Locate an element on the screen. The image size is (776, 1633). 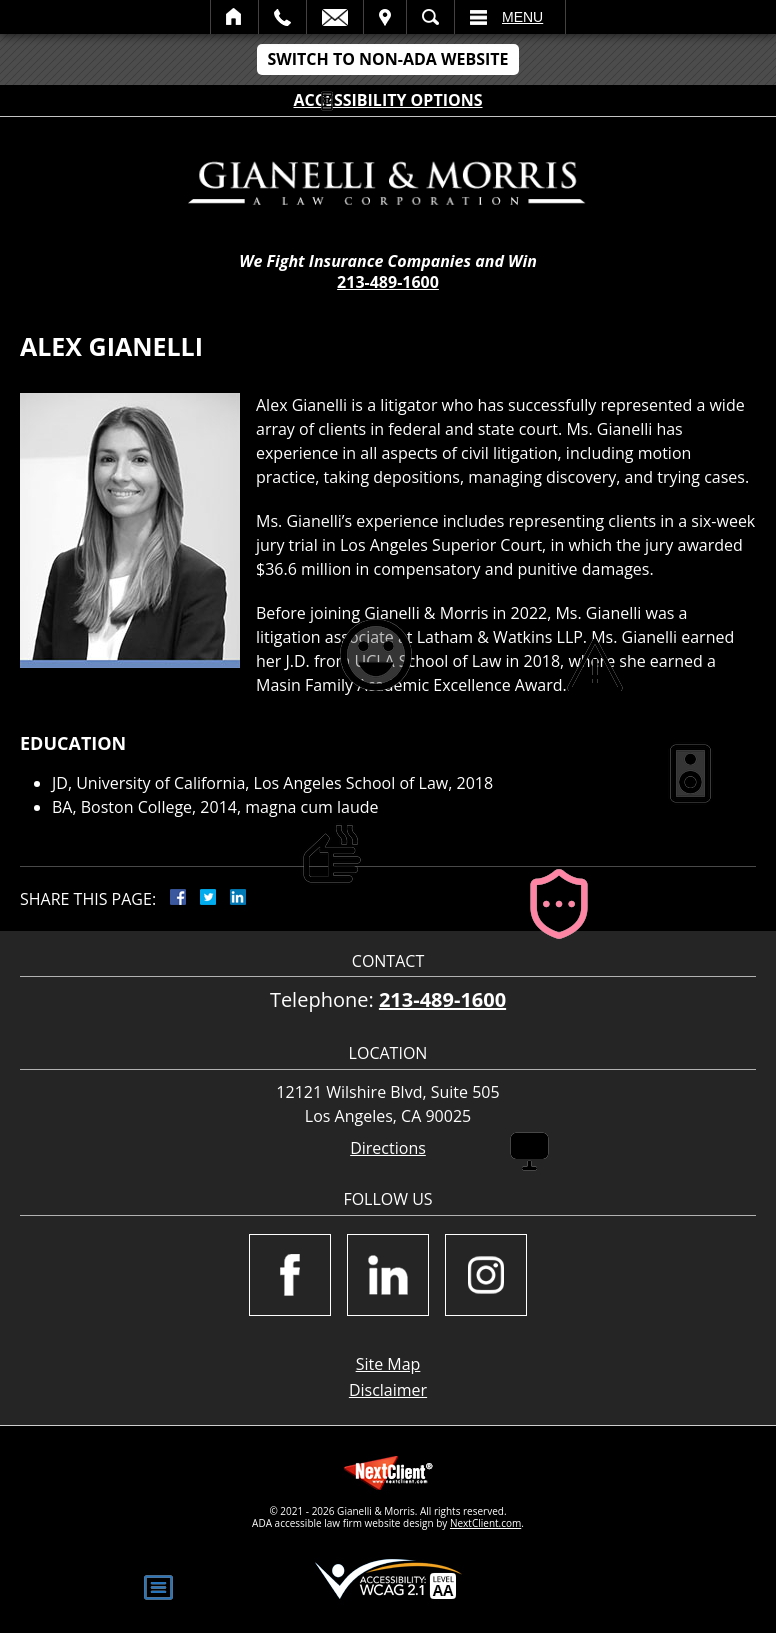
indicates a warning or caution state is located at coordinates (595, 667).